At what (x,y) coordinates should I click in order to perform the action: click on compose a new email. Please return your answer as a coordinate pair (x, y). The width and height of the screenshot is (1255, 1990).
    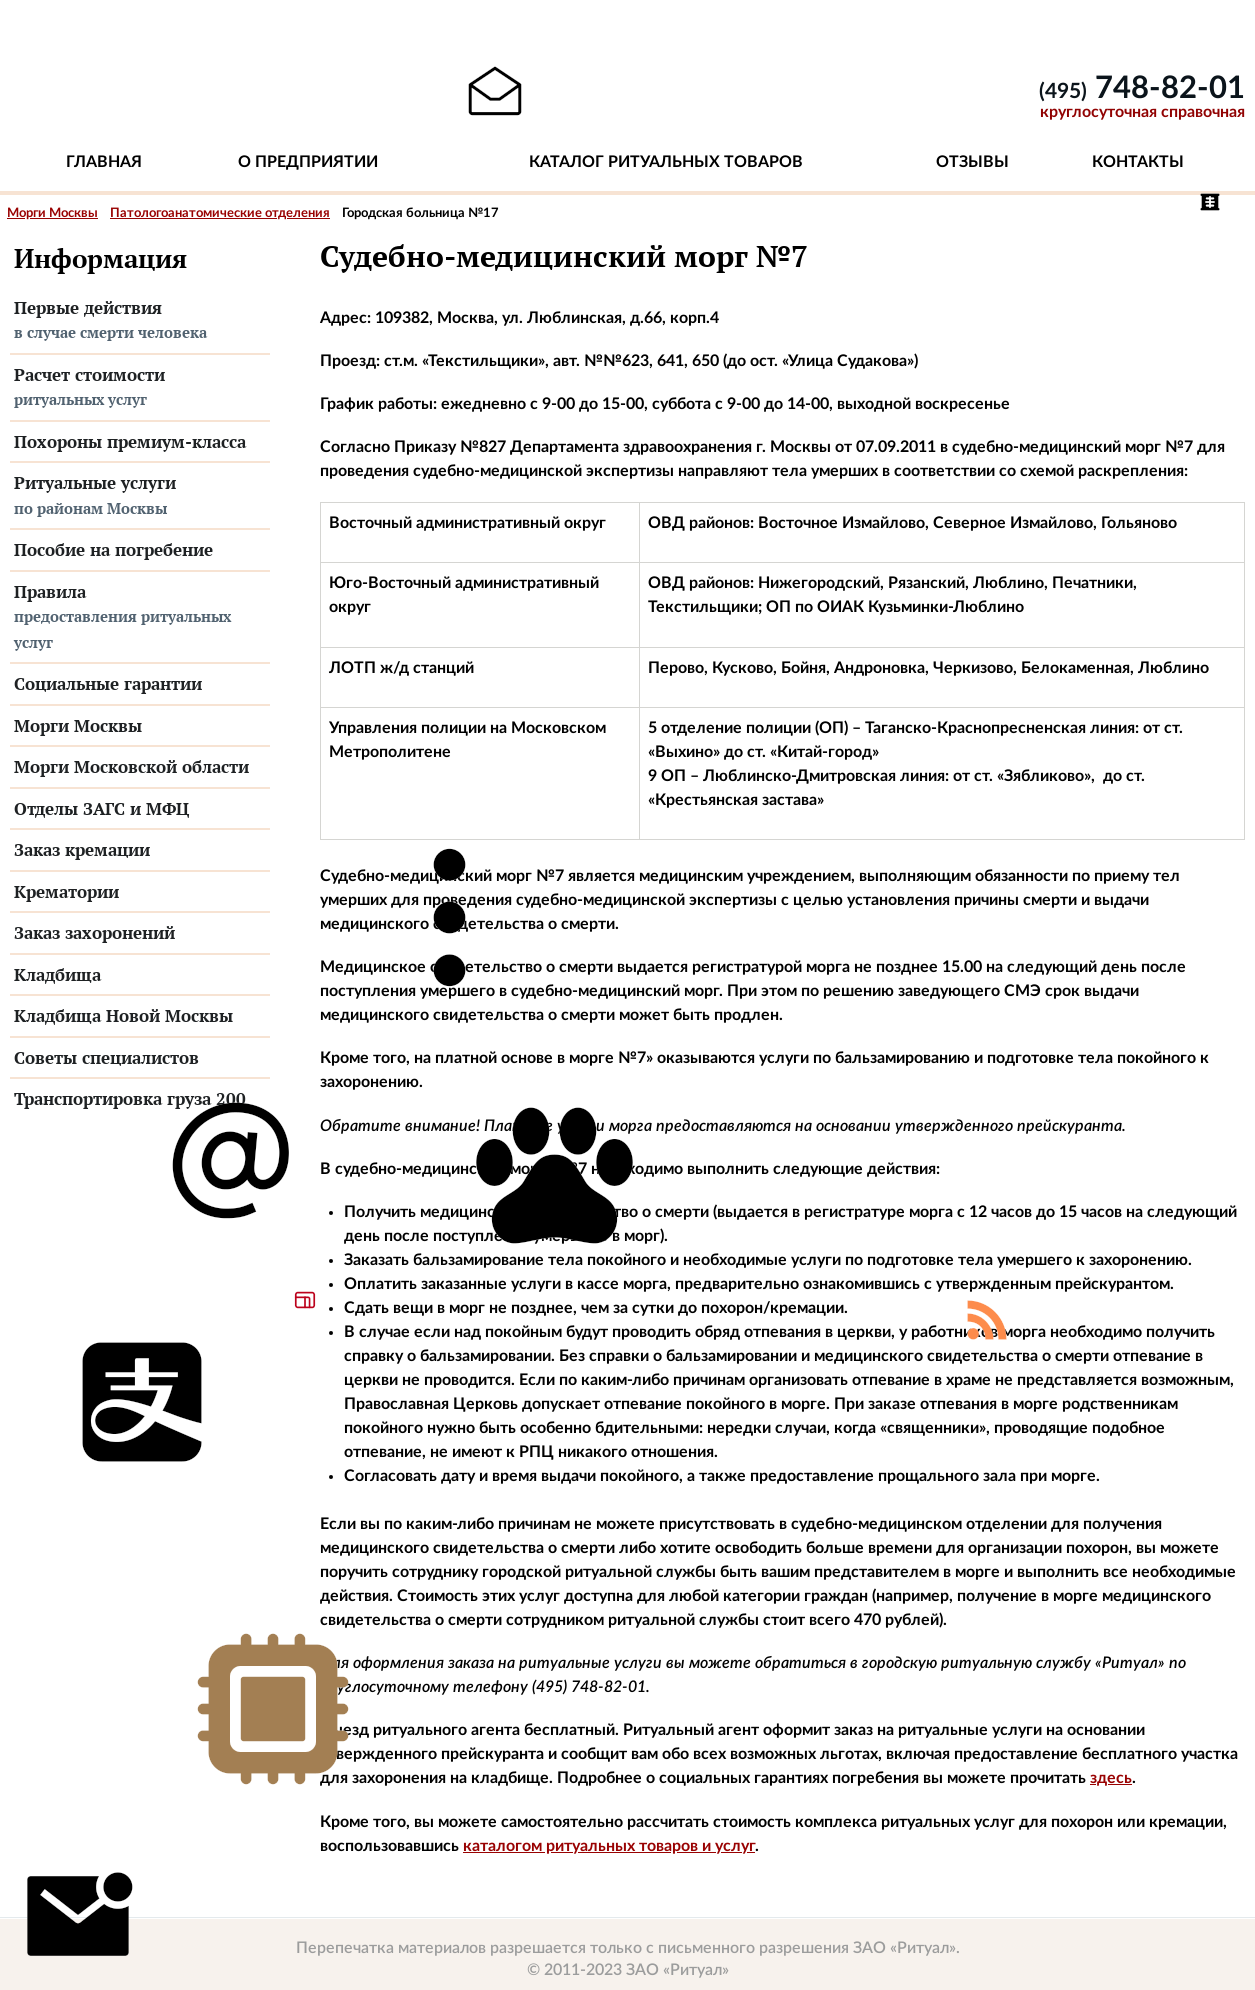
    Looking at the image, I should click on (231, 1161).